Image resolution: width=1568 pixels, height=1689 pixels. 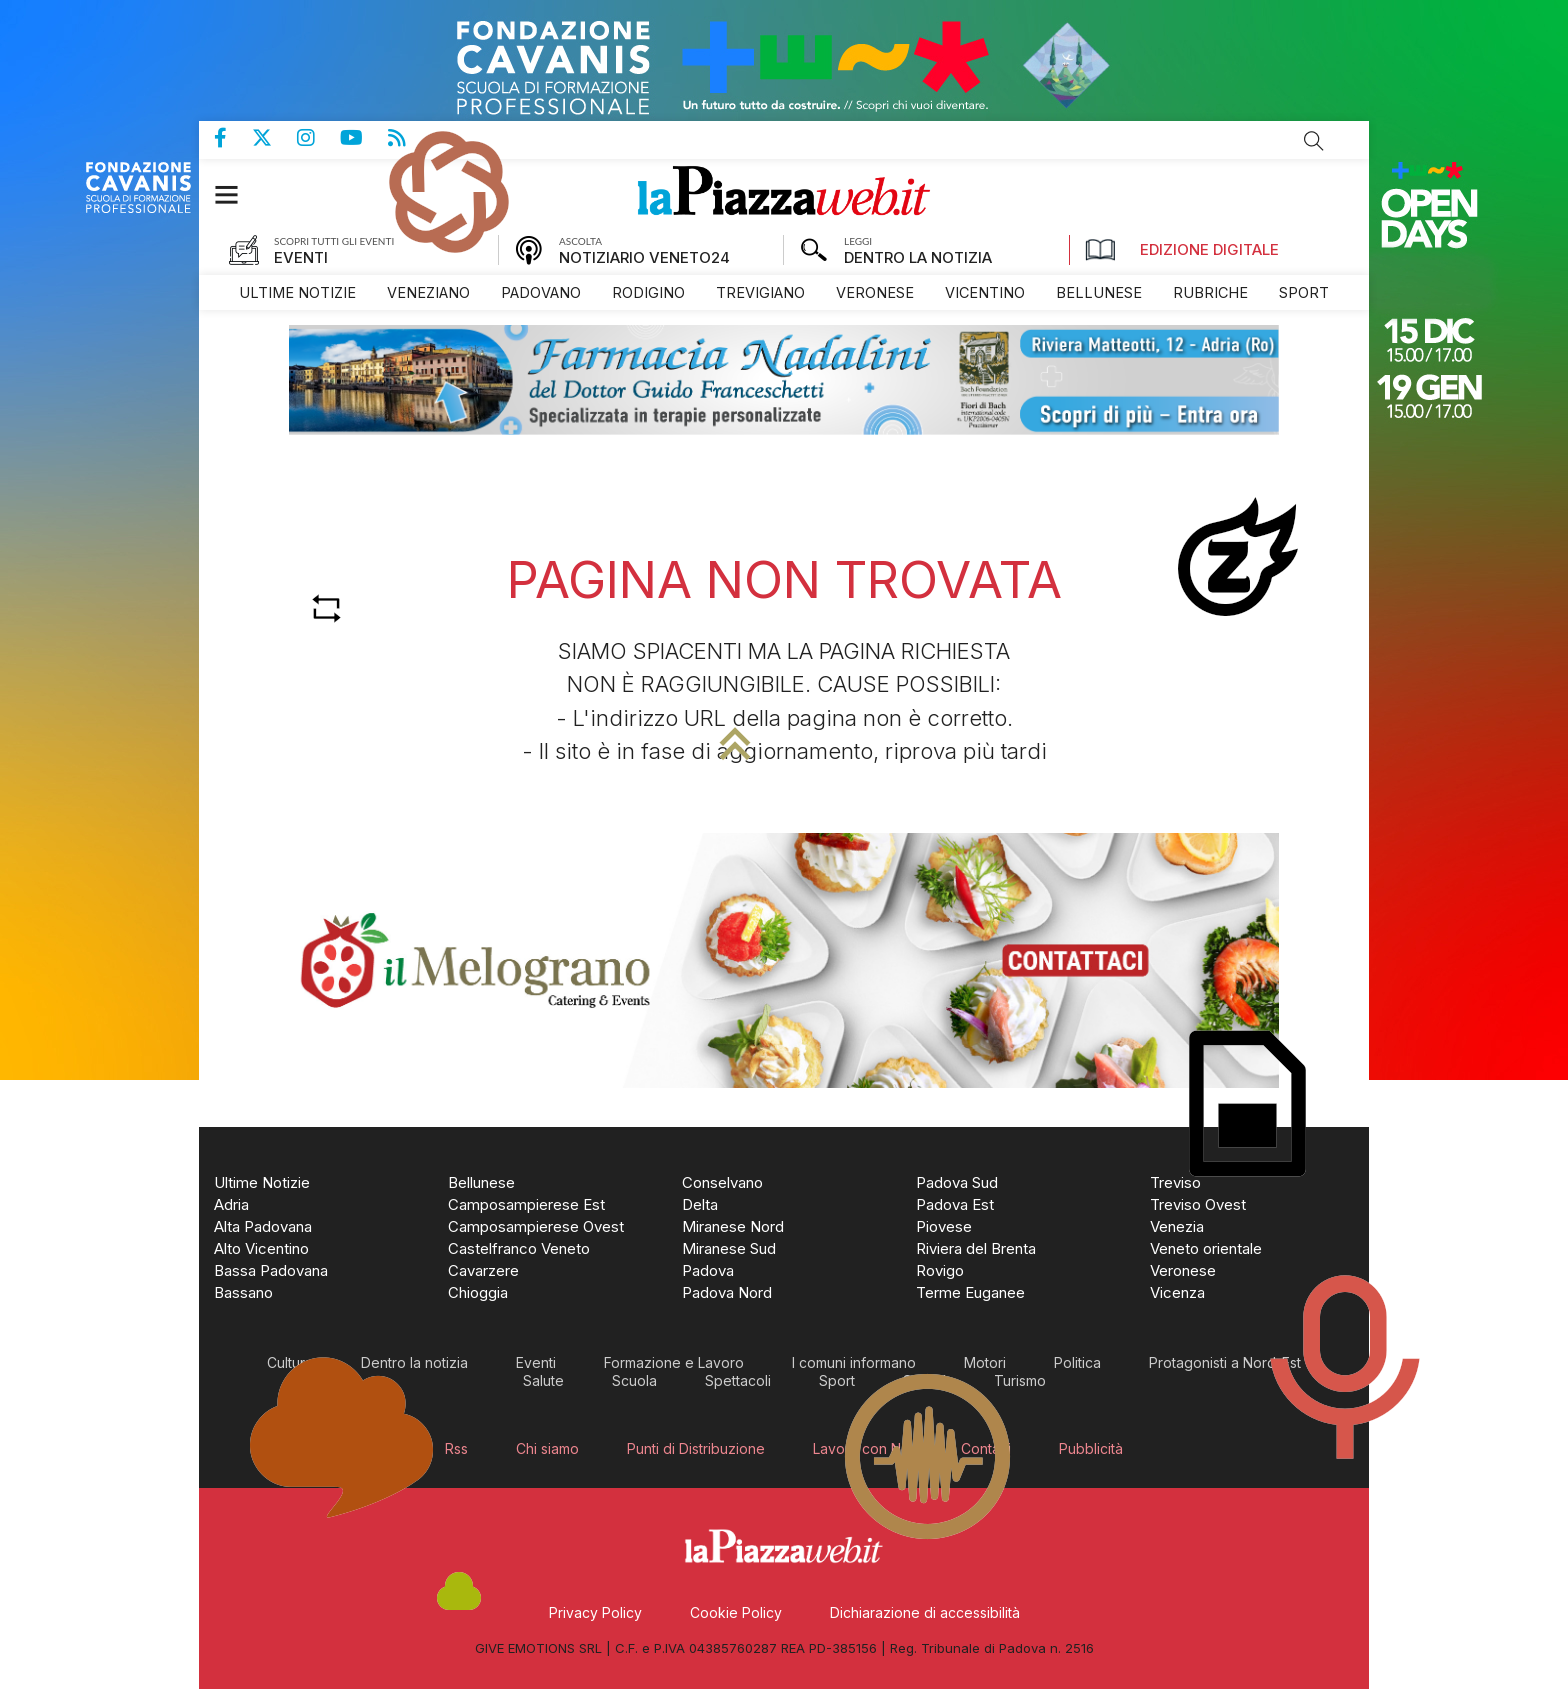 What do you see at coordinates (1247, 1103) in the screenshot?
I see `manage sim card settings` at bounding box center [1247, 1103].